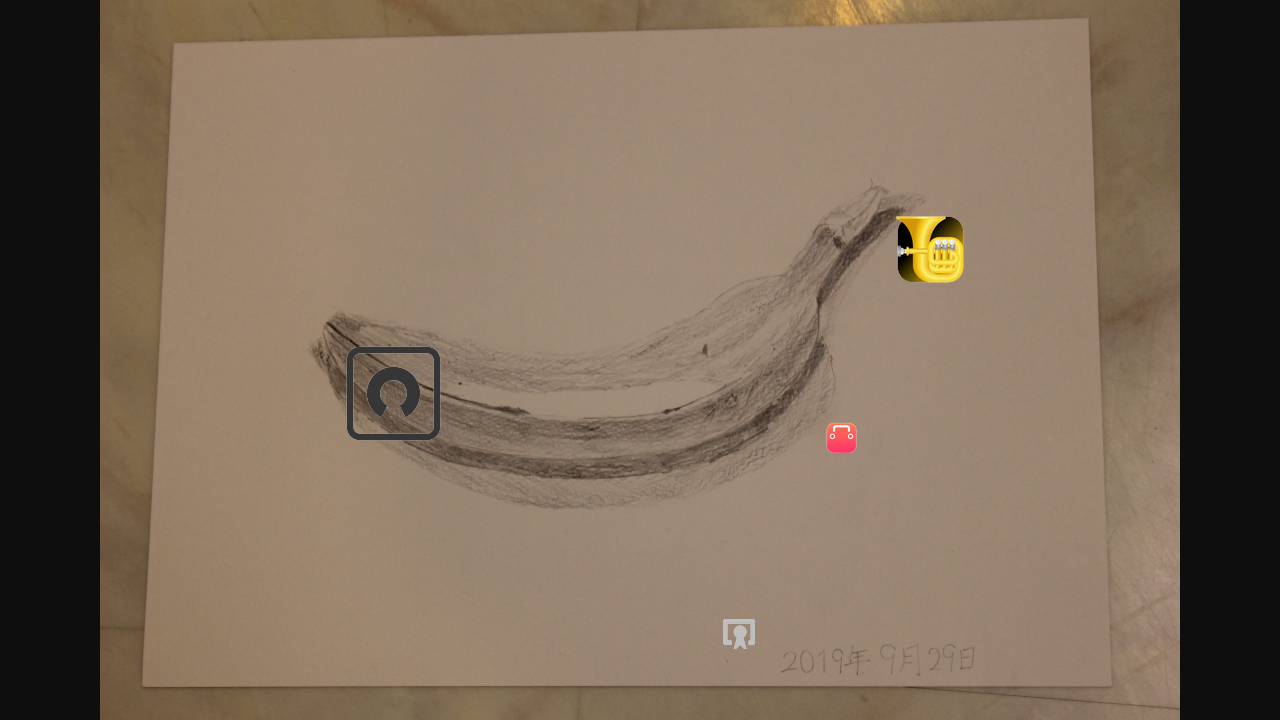 The image size is (1280, 720). What do you see at coordinates (393, 393) in the screenshot?
I see `open déjà dup backup utility` at bounding box center [393, 393].